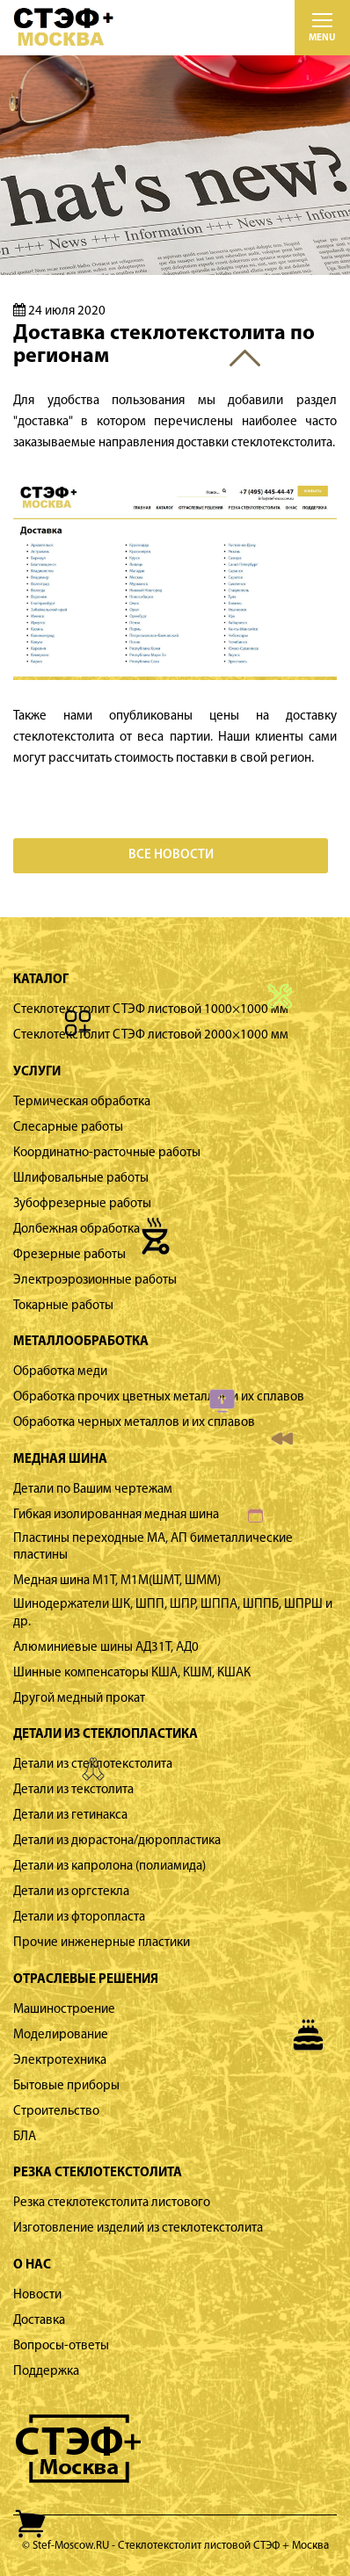 This screenshot has width=350, height=2576. What do you see at coordinates (255, 1515) in the screenshot?
I see `view calendar or schedule` at bounding box center [255, 1515].